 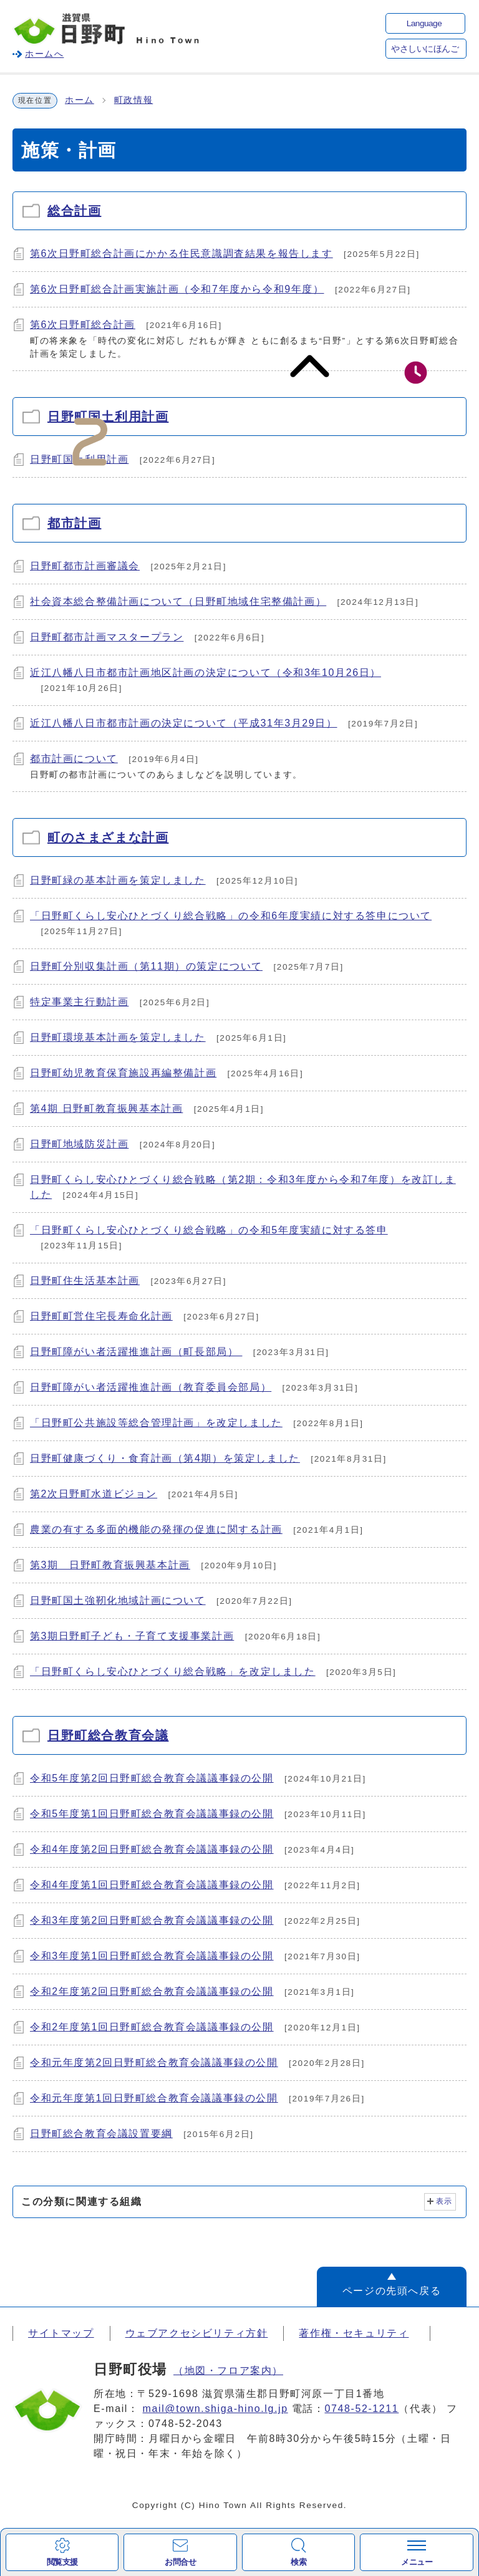 I want to click on view current time, so click(x=415, y=372).